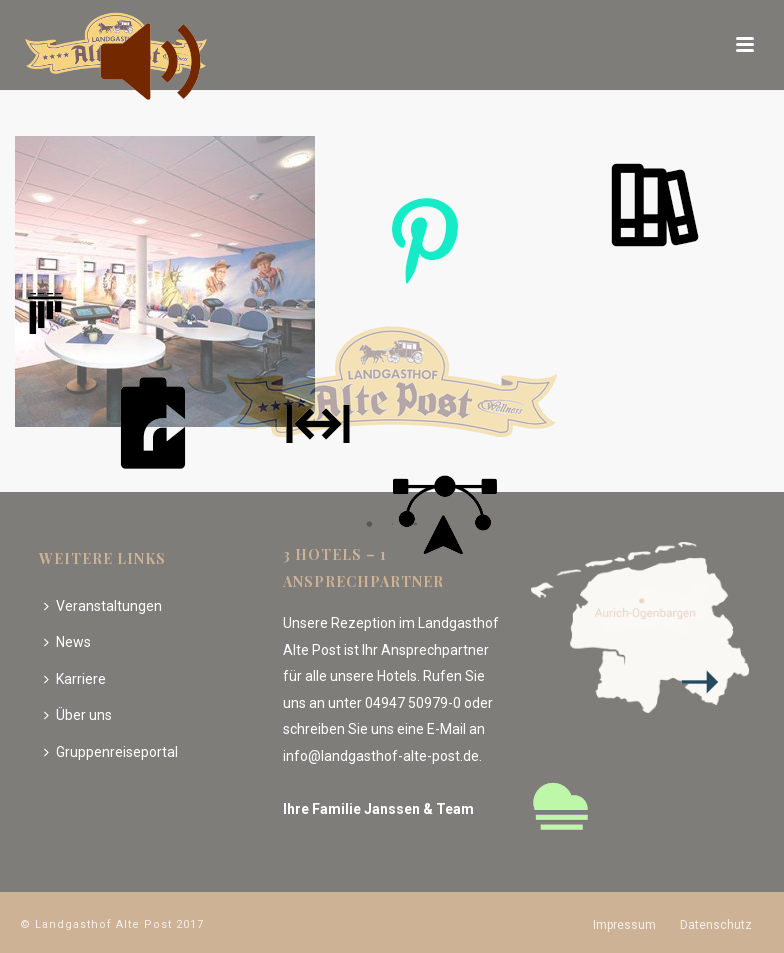 Image resolution: width=784 pixels, height=953 pixels. Describe the element at coordinates (153, 423) in the screenshot. I see `share battery power with another device` at that location.